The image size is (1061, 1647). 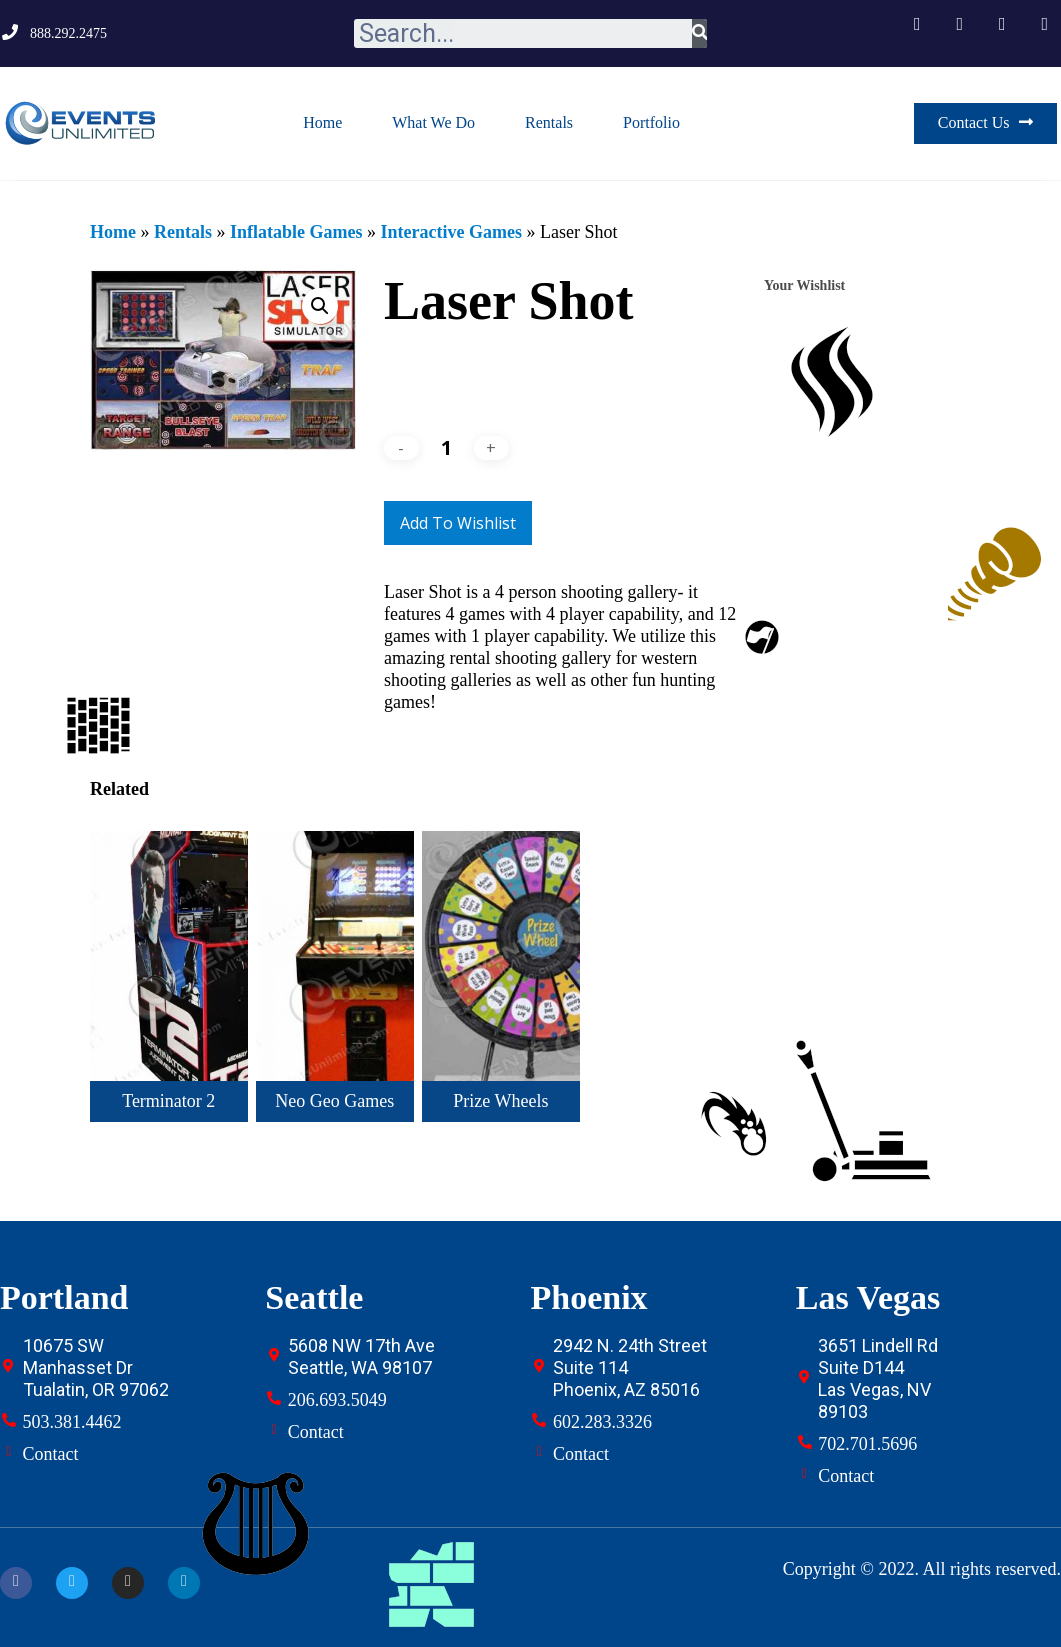 What do you see at coordinates (98, 724) in the screenshot?
I see `view half-year calendar overview` at bounding box center [98, 724].